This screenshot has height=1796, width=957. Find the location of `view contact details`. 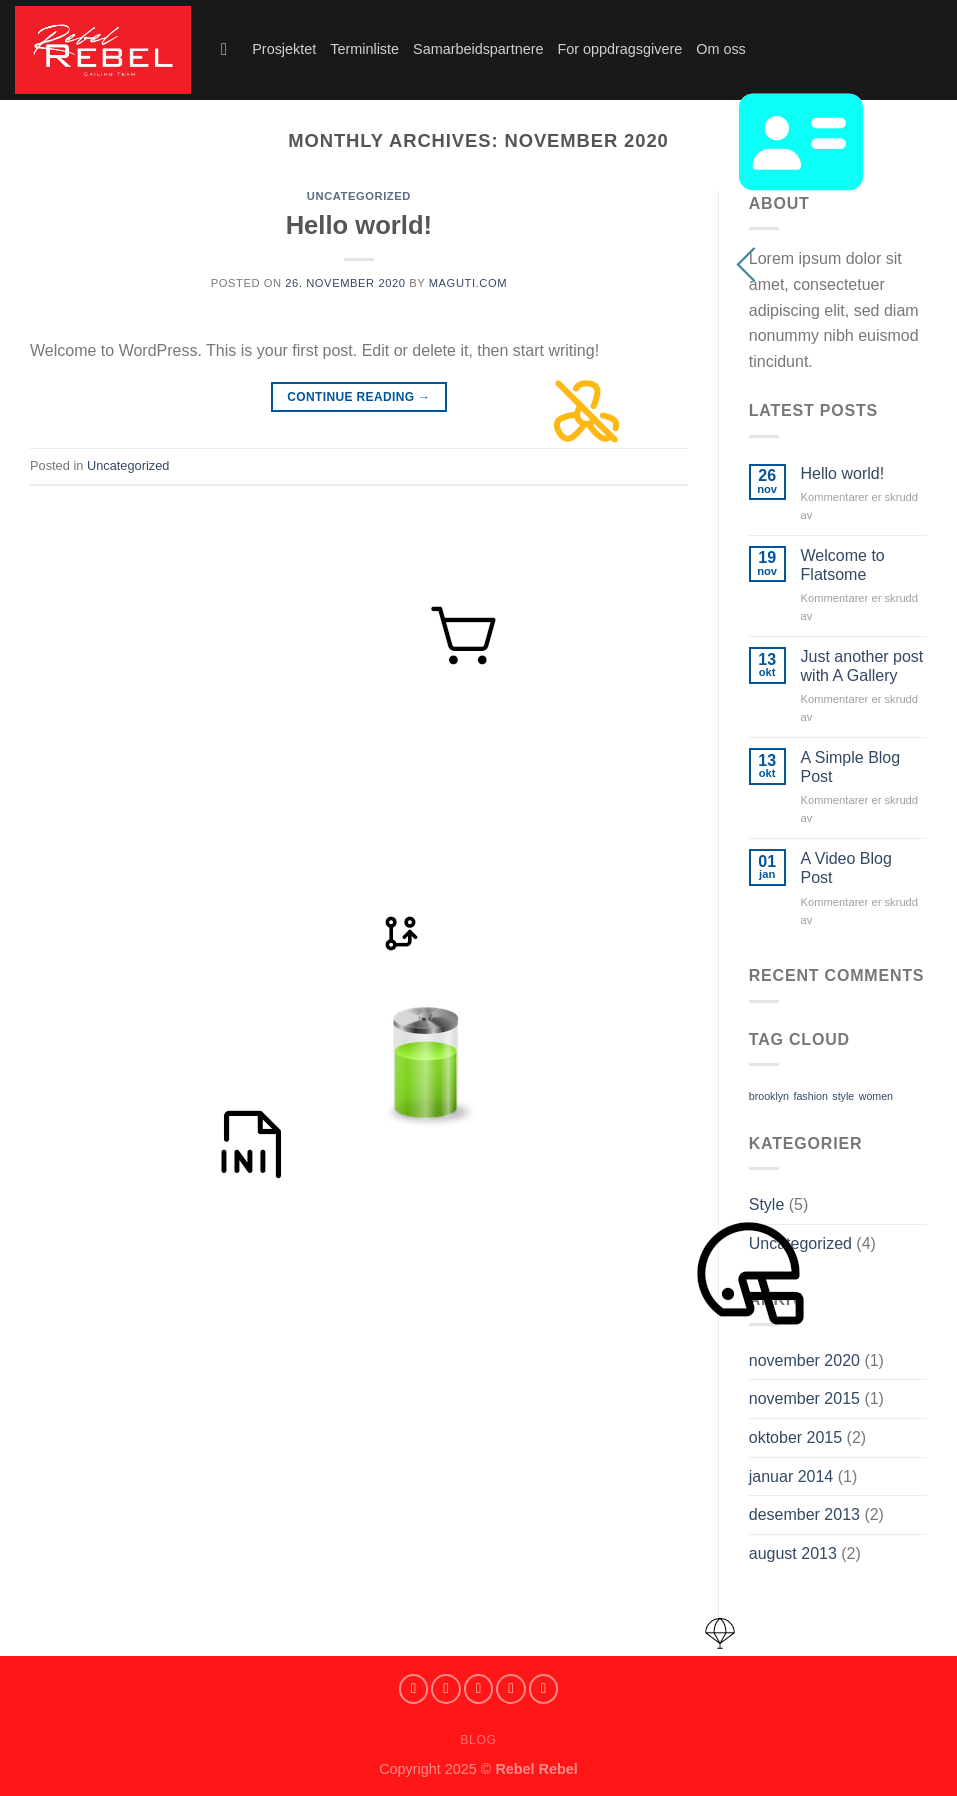

view contact details is located at coordinates (801, 142).